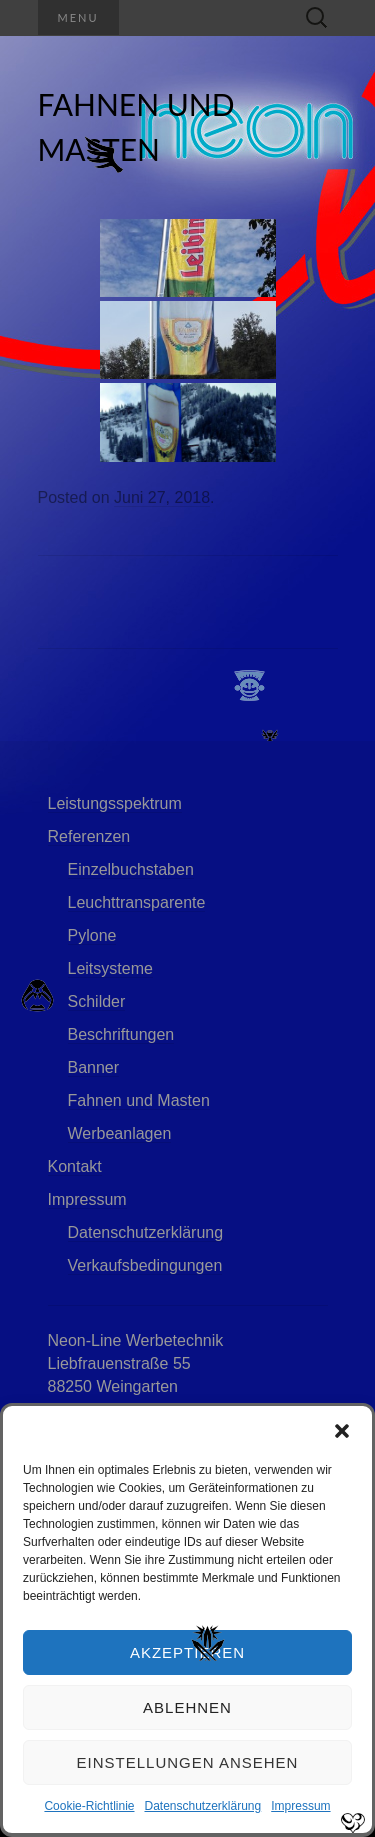  Describe the element at coordinates (208, 1643) in the screenshot. I see `activate team unity or group attack ability` at that location.